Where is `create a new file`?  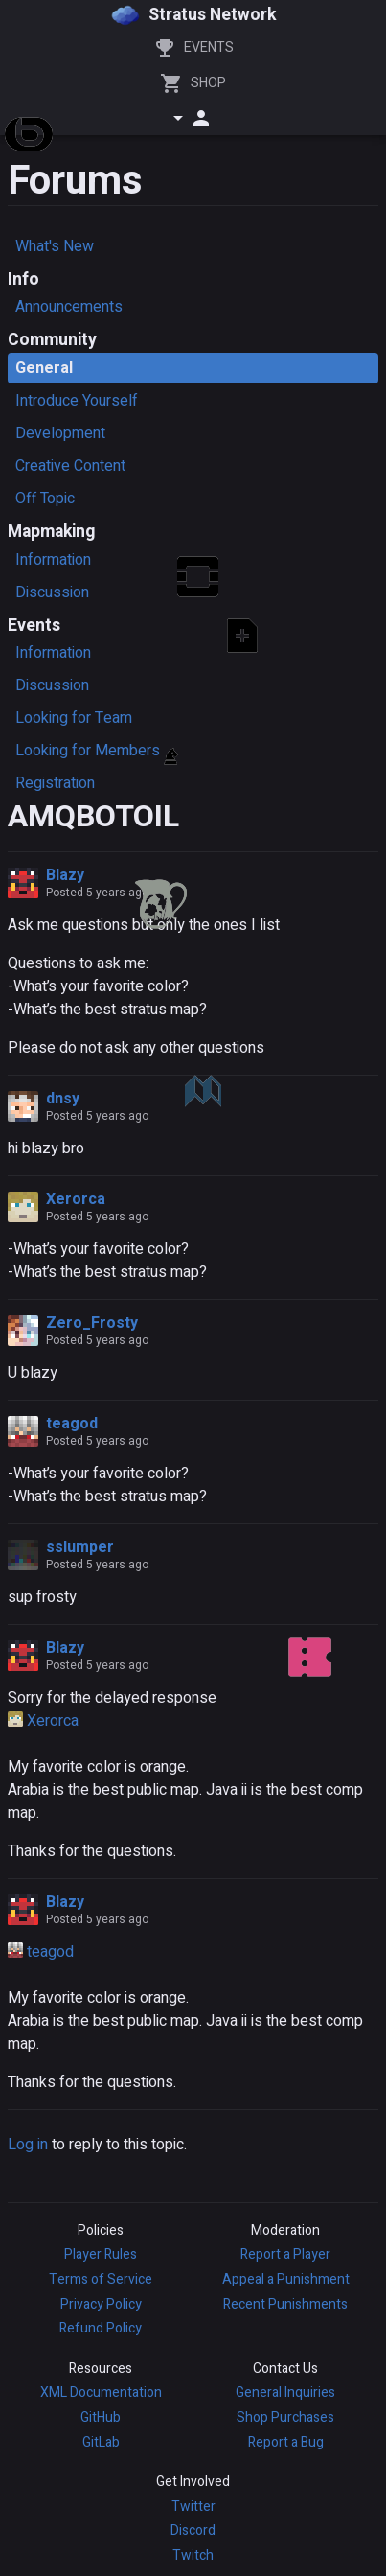 create a new file is located at coordinates (242, 636).